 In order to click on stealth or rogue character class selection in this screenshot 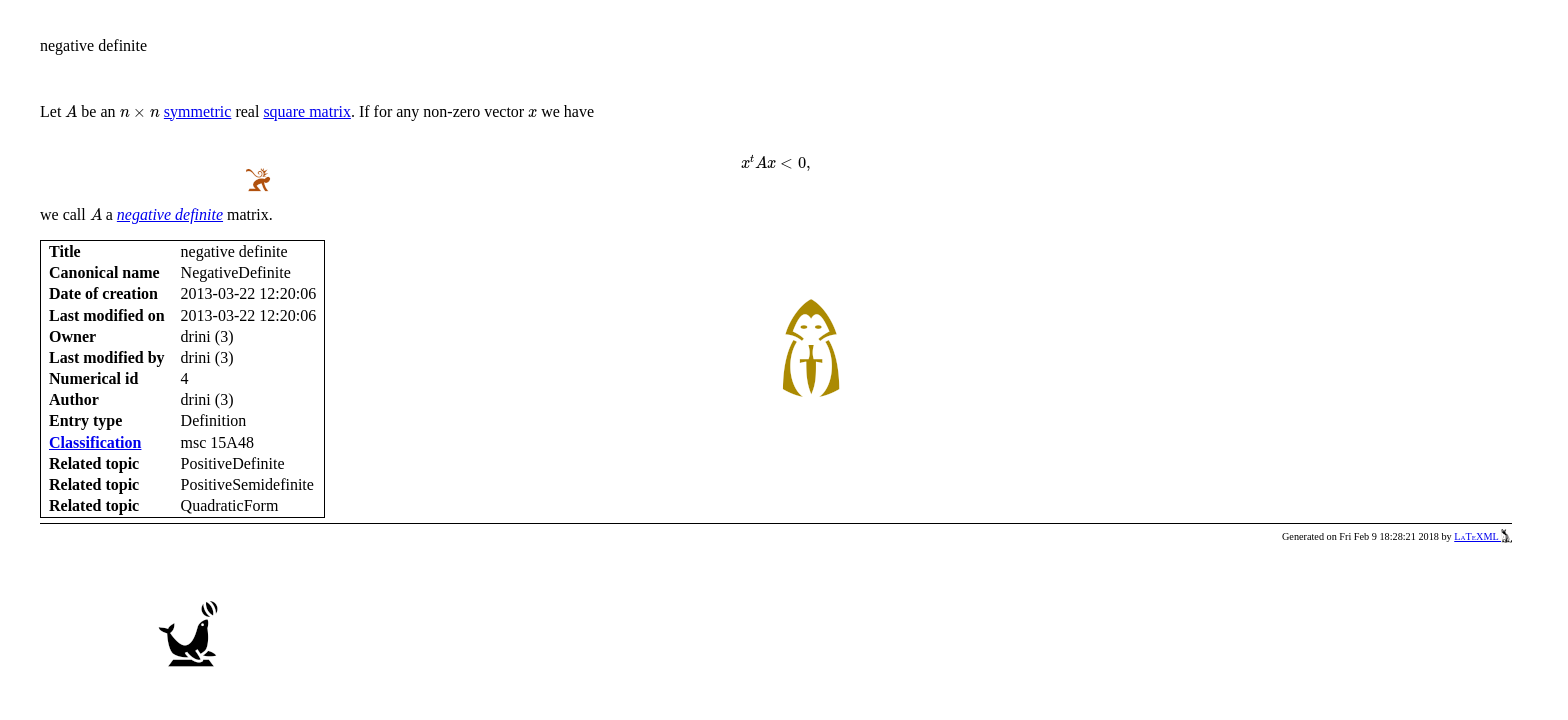, I will do `click(811, 348)`.